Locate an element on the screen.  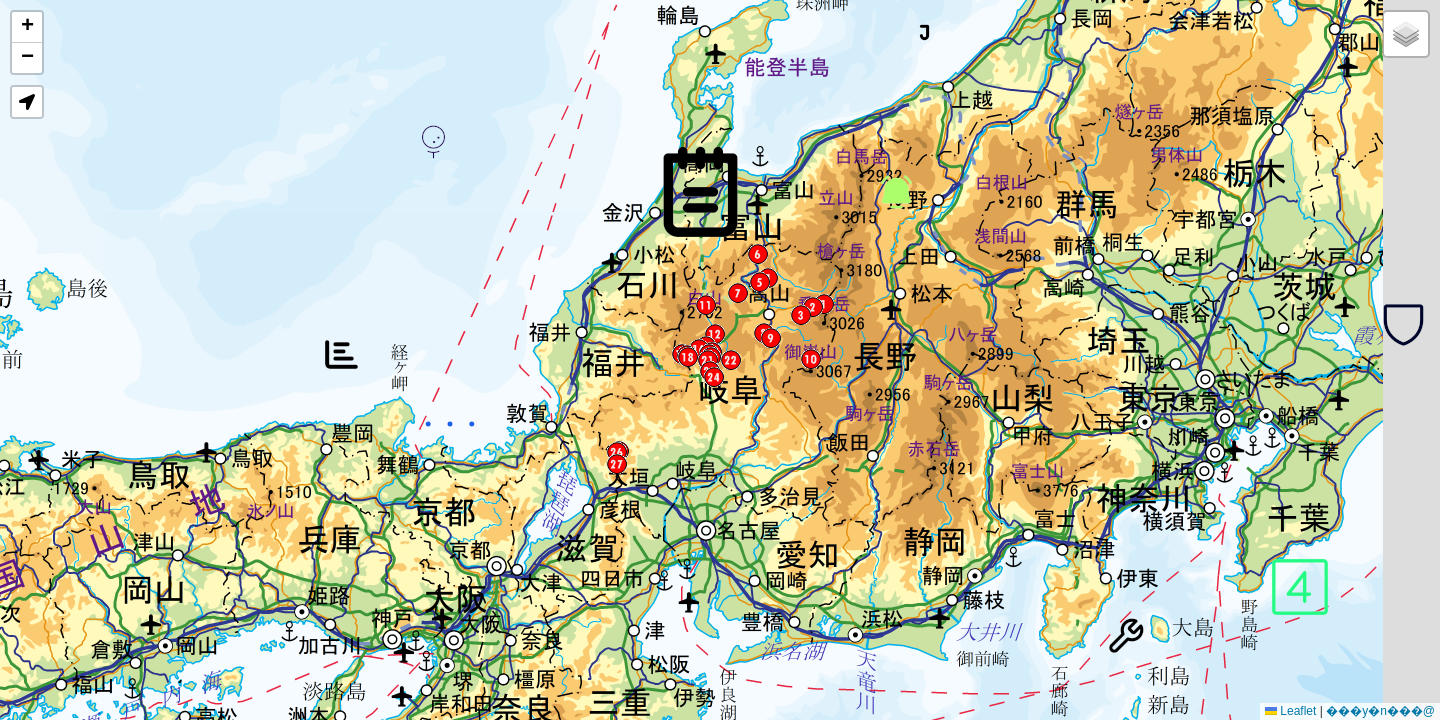
access security settings is located at coordinates (1403, 322).